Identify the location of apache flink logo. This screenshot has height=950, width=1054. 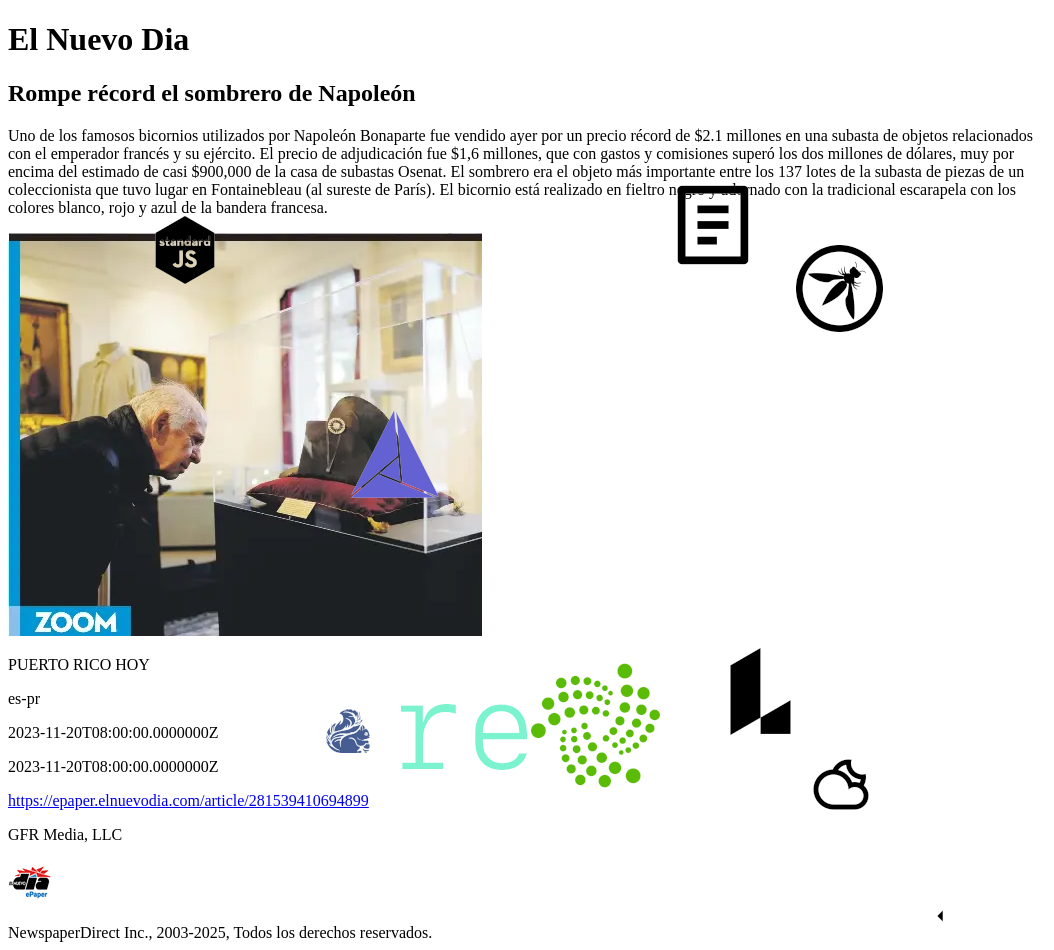
(348, 731).